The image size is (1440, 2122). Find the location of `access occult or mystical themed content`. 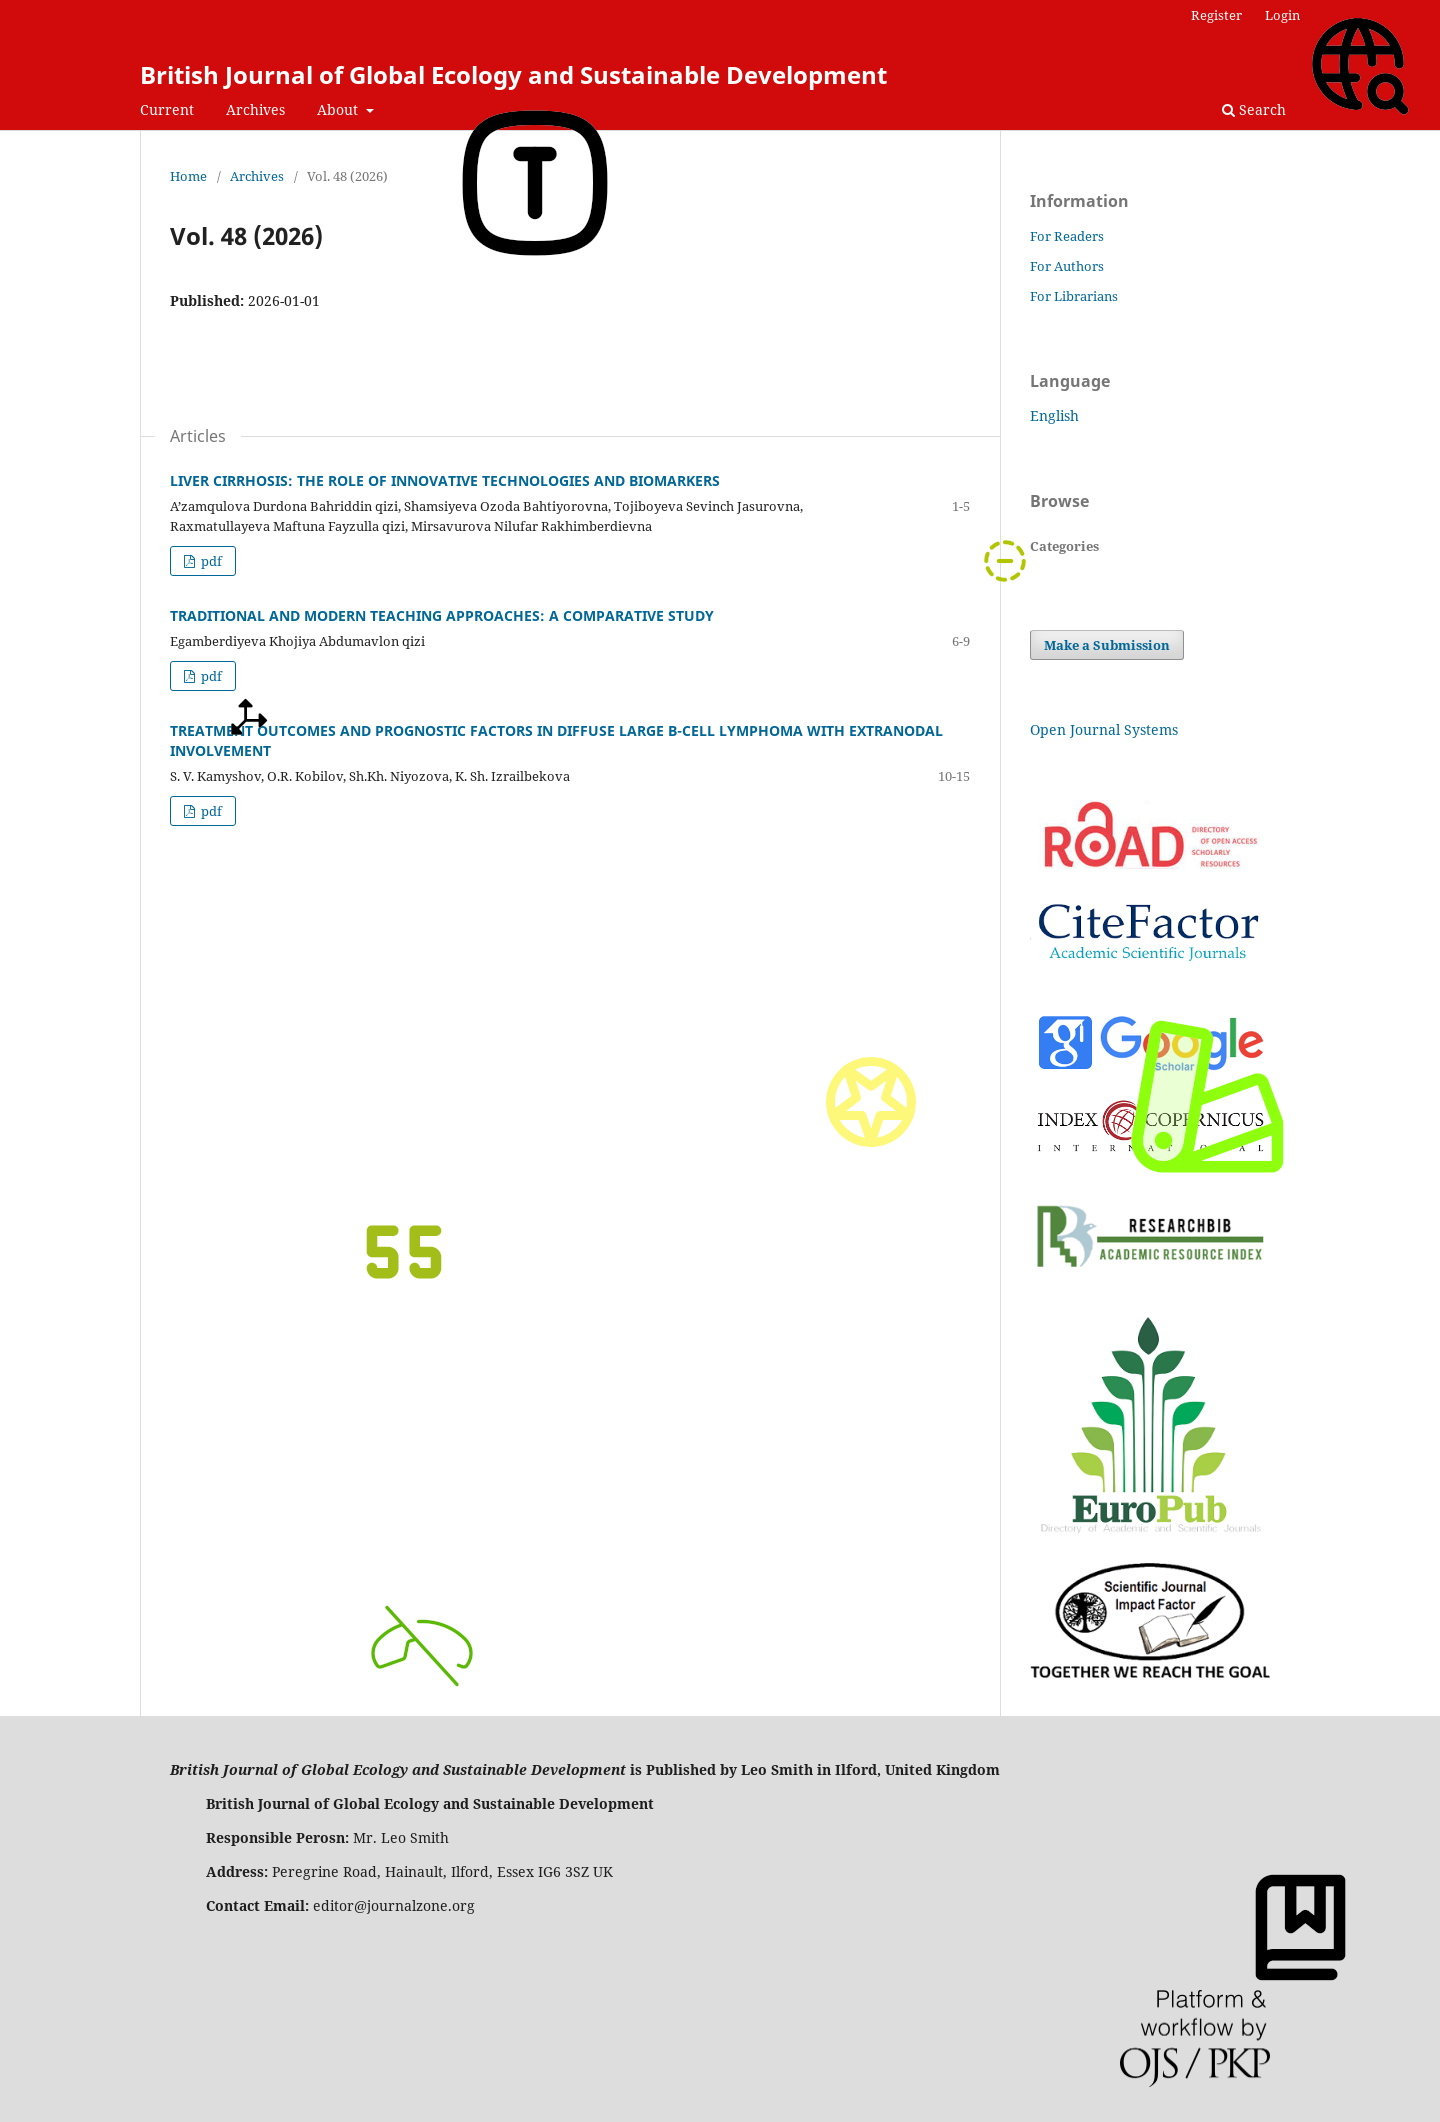

access occult or mystical themed content is located at coordinates (871, 1102).